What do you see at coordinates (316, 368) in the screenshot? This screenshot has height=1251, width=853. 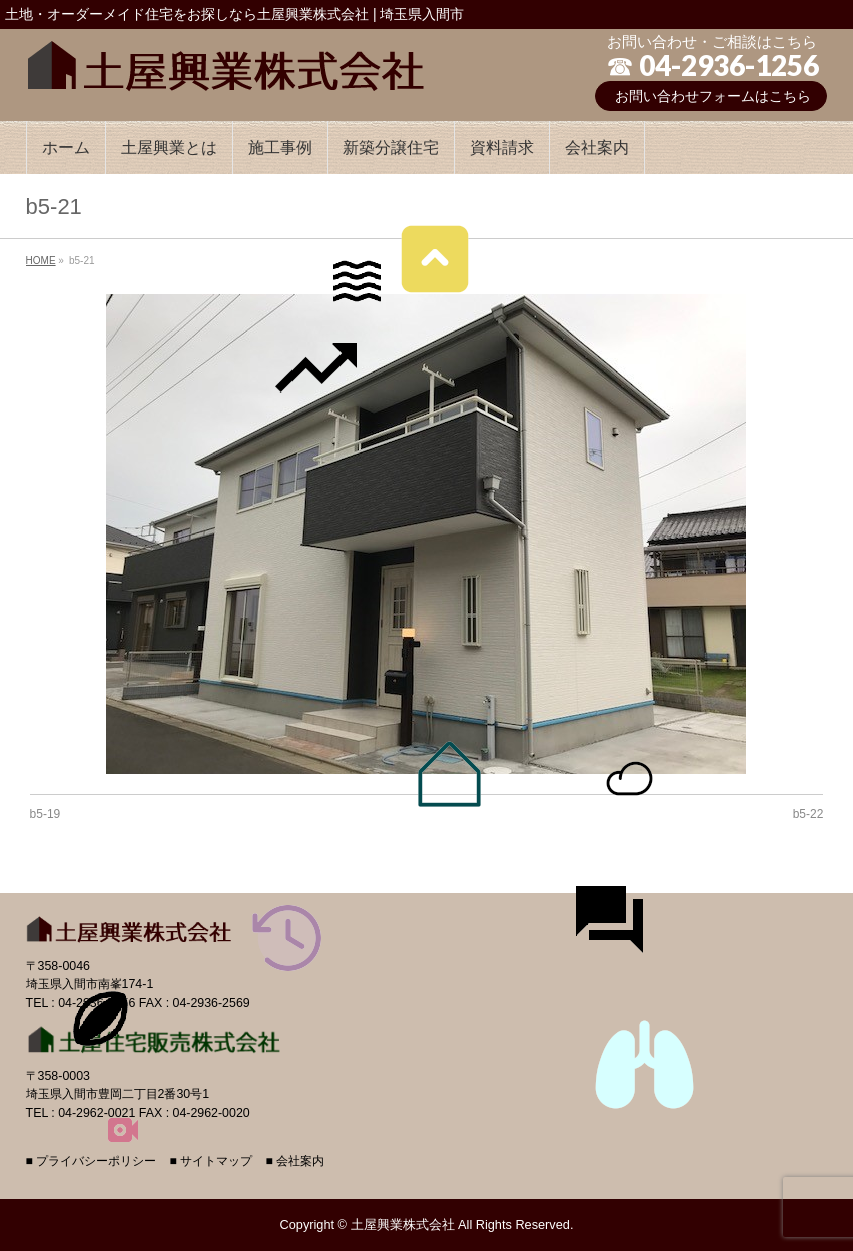 I see `view trending or popular content` at bounding box center [316, 368].